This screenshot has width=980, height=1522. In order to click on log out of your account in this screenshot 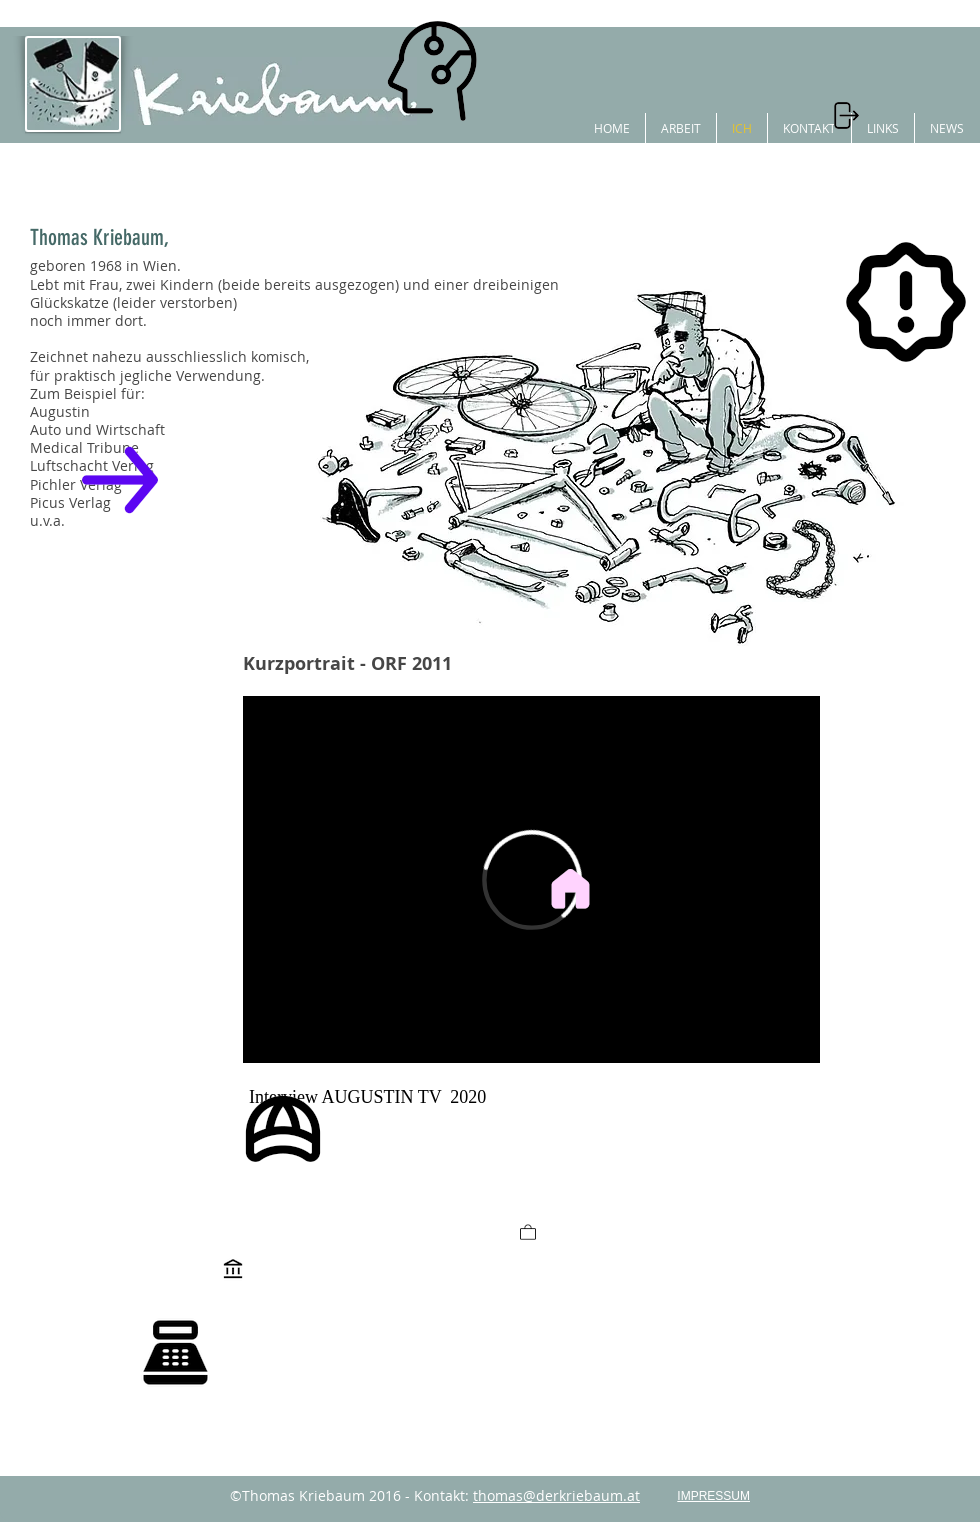, I will do `click(844, 115)`.